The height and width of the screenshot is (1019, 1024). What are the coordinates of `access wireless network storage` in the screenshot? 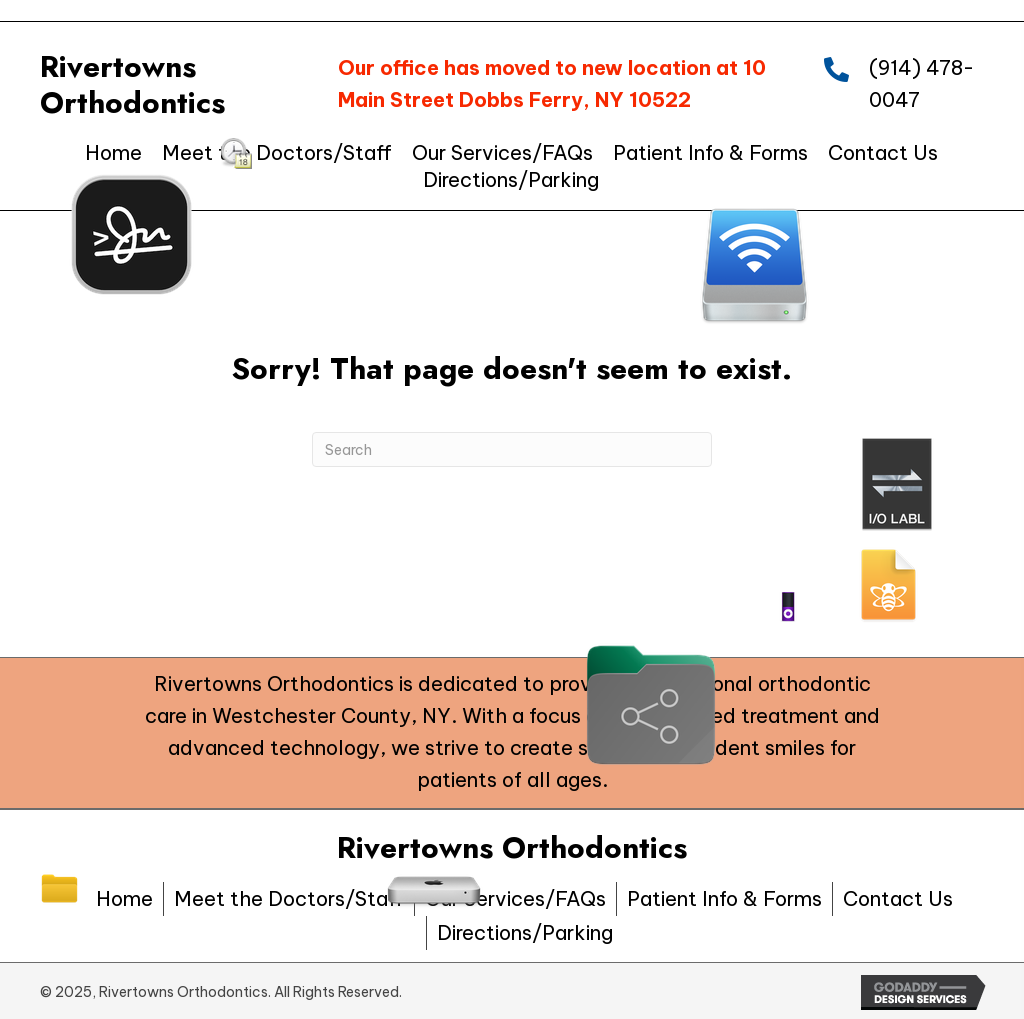 It's located at (754, 267).